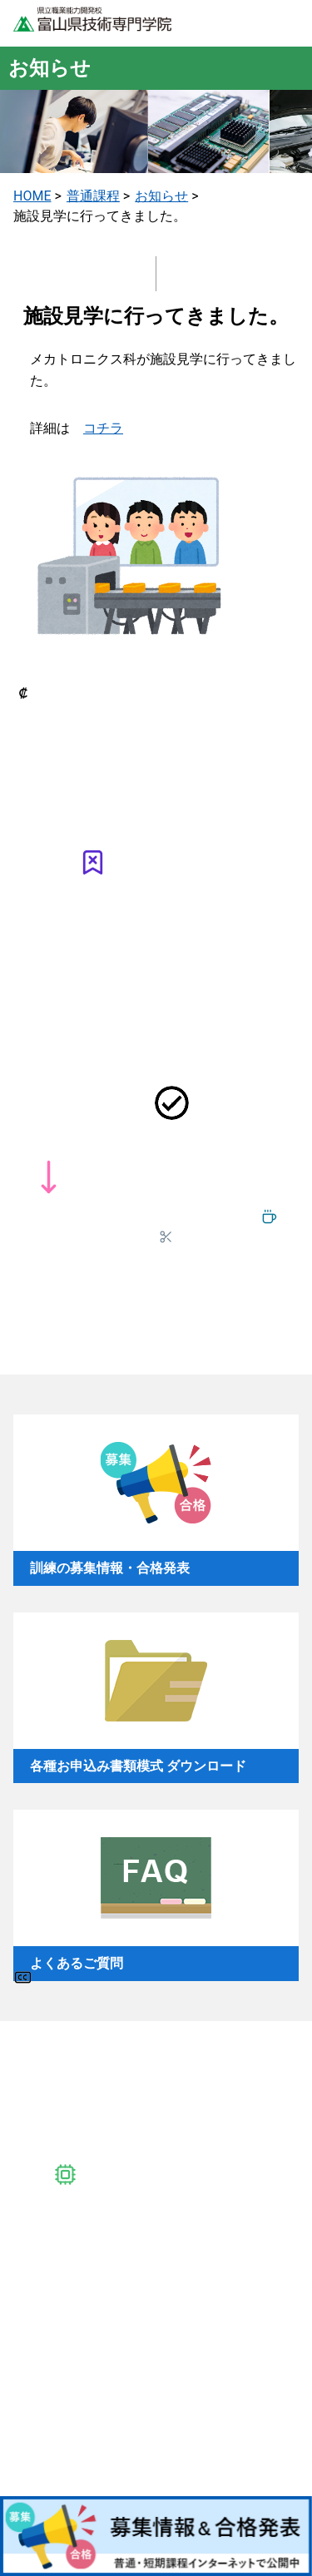  What do you see at coordinates (48, 1177) in the screenshot?
I see `move item down in a list` at bounding box center [48, 1177].